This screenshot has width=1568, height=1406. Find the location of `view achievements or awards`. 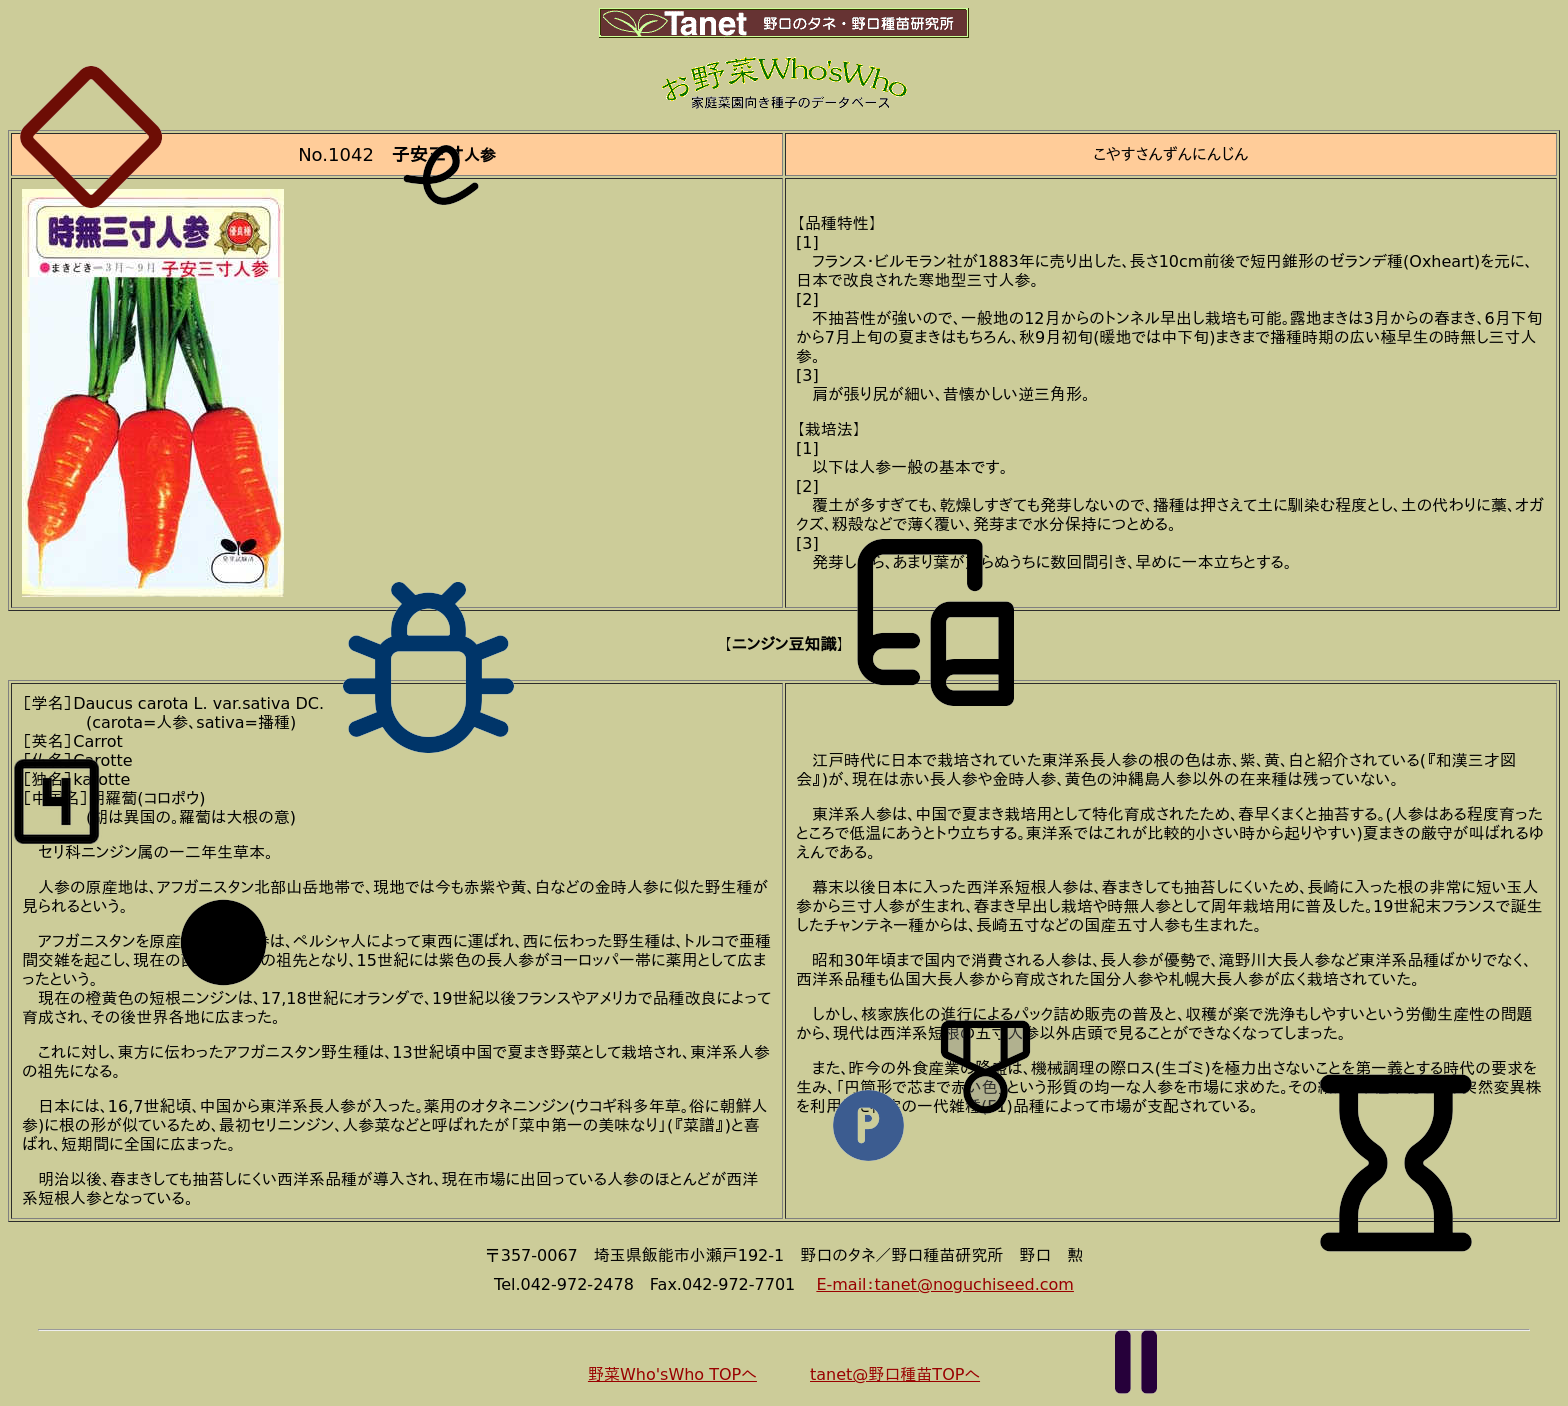

view achievements or awards is located at coordinates (985, 1061).